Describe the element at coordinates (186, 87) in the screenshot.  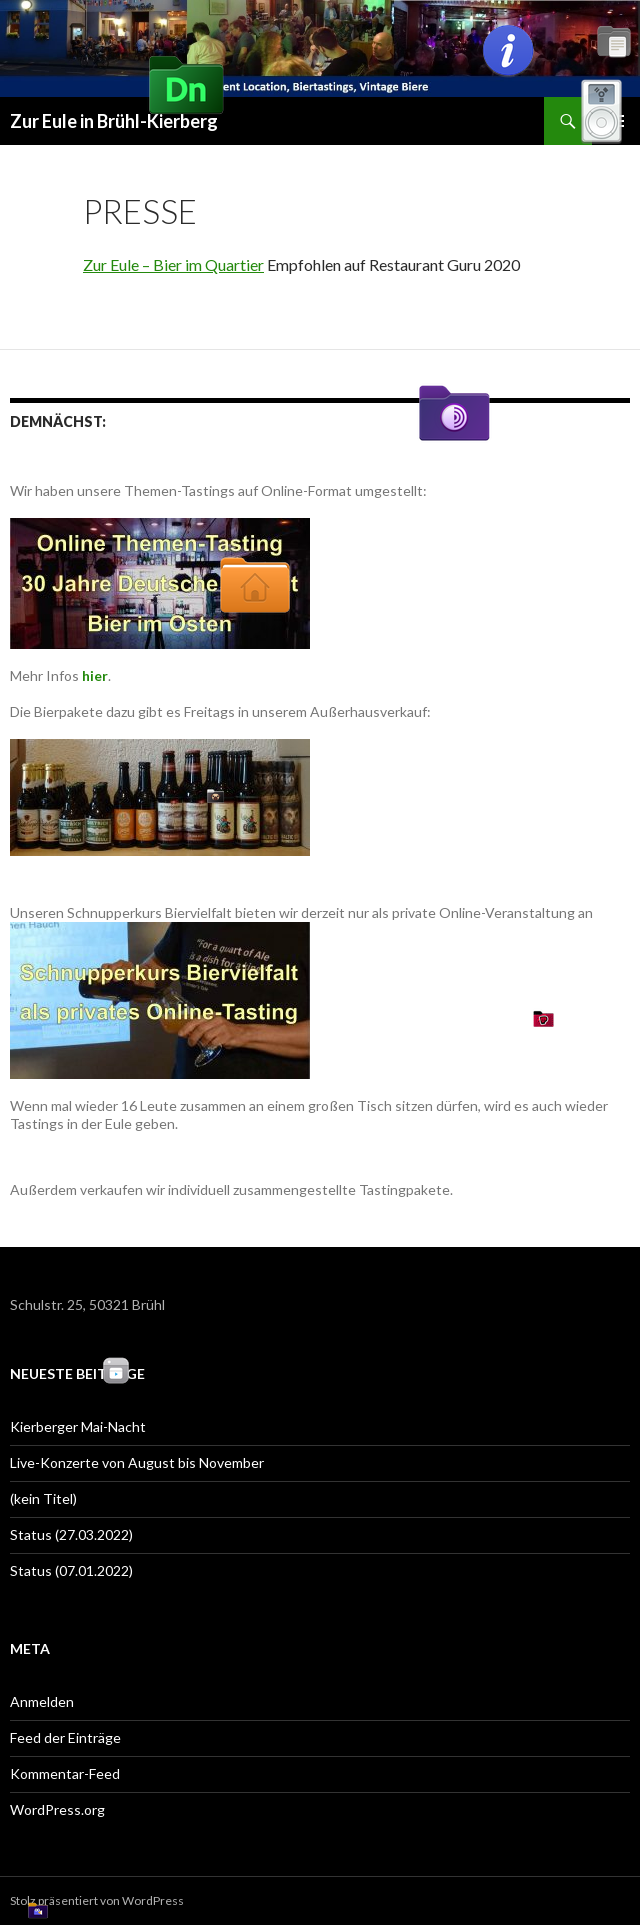
I see `open folder containing Adobe Dimension project files` at that location.